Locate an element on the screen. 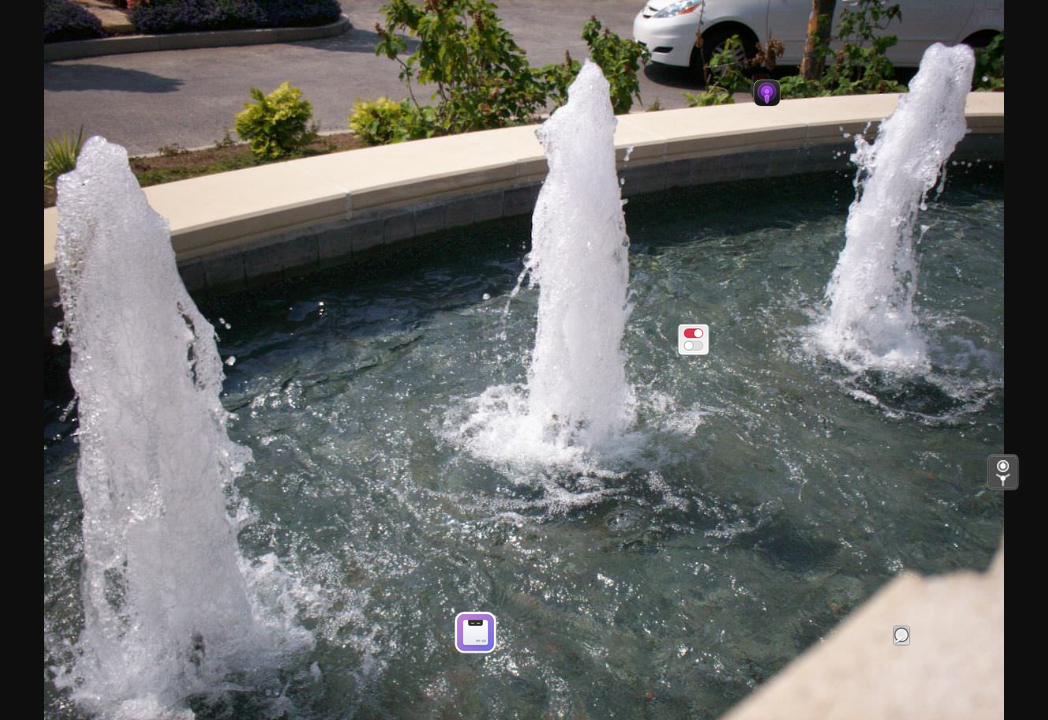 Image resolution: width=1048 pixels, height=720 pixels. open déjà dup backup application is located at coordinates (1003, 472).